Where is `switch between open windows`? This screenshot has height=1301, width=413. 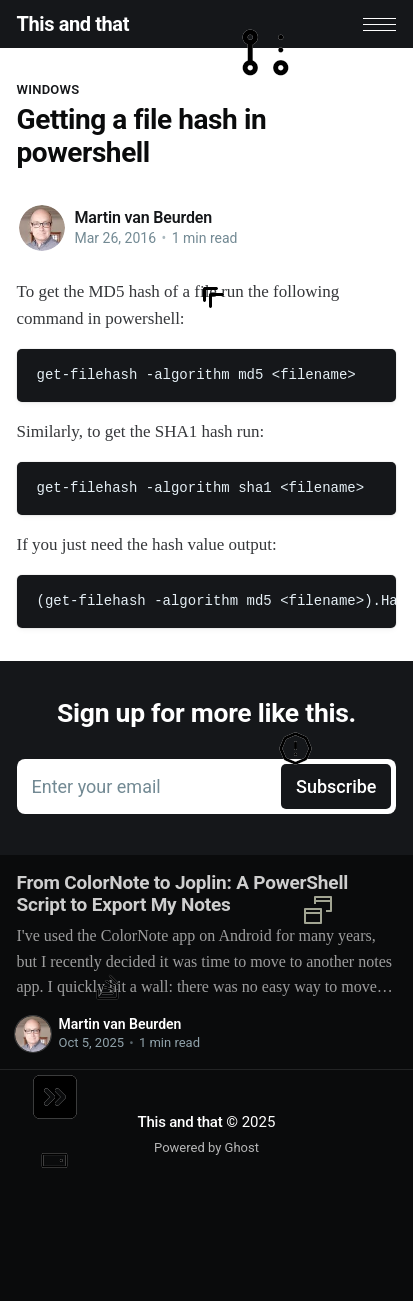 switch between open windows is located at coordinates (318, 910).